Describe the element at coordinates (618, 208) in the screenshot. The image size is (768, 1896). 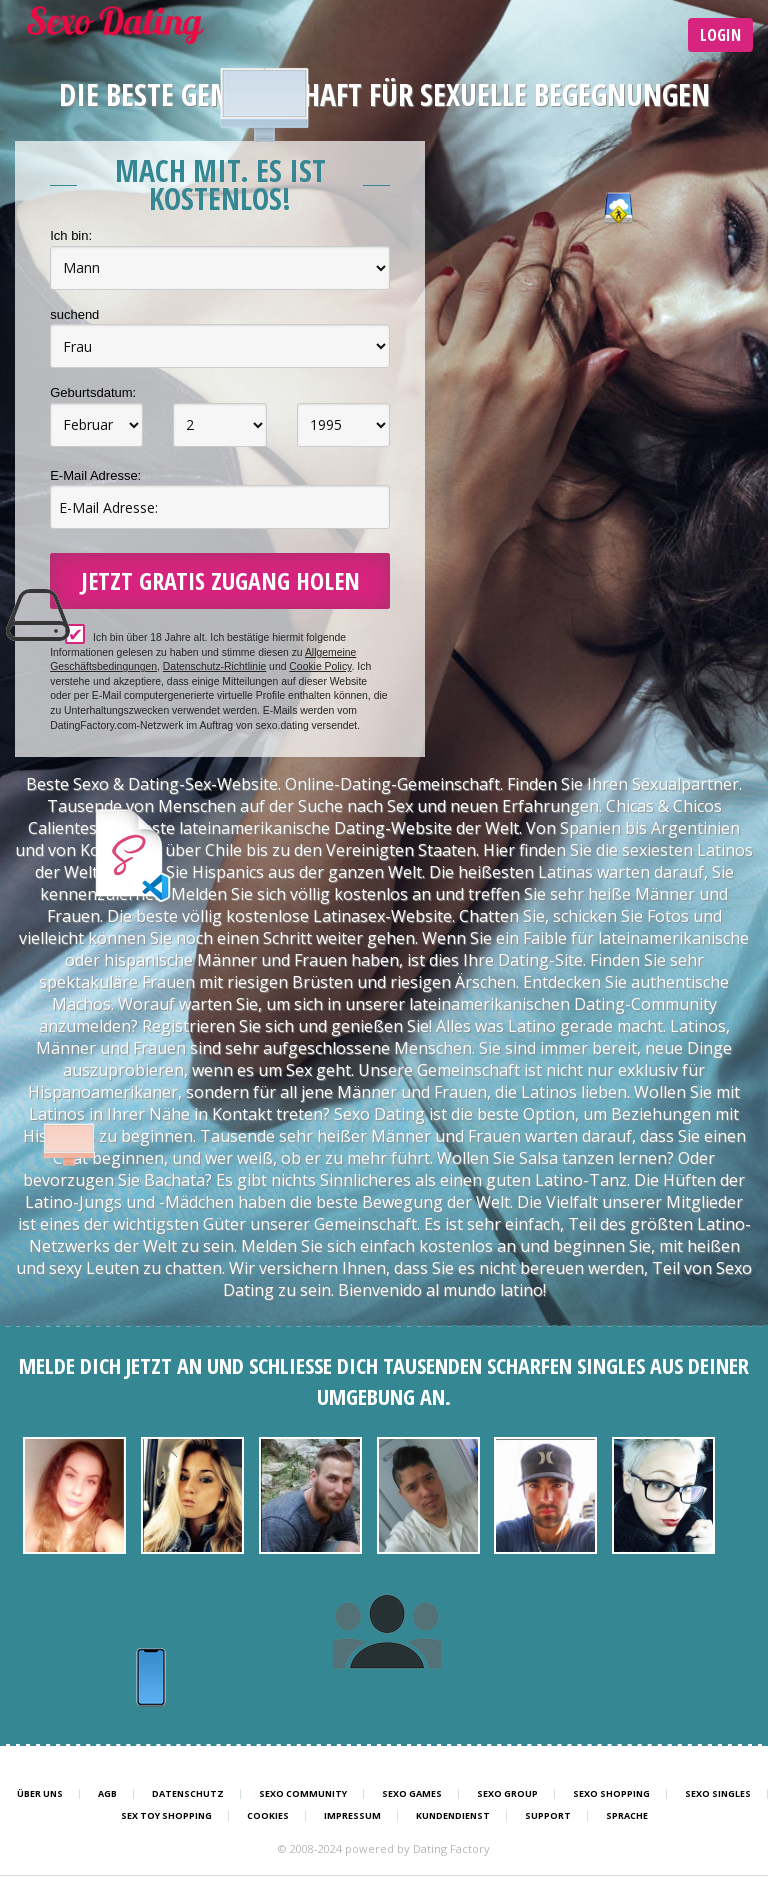
I see `access iDisk cloud storage for user files` at that location.